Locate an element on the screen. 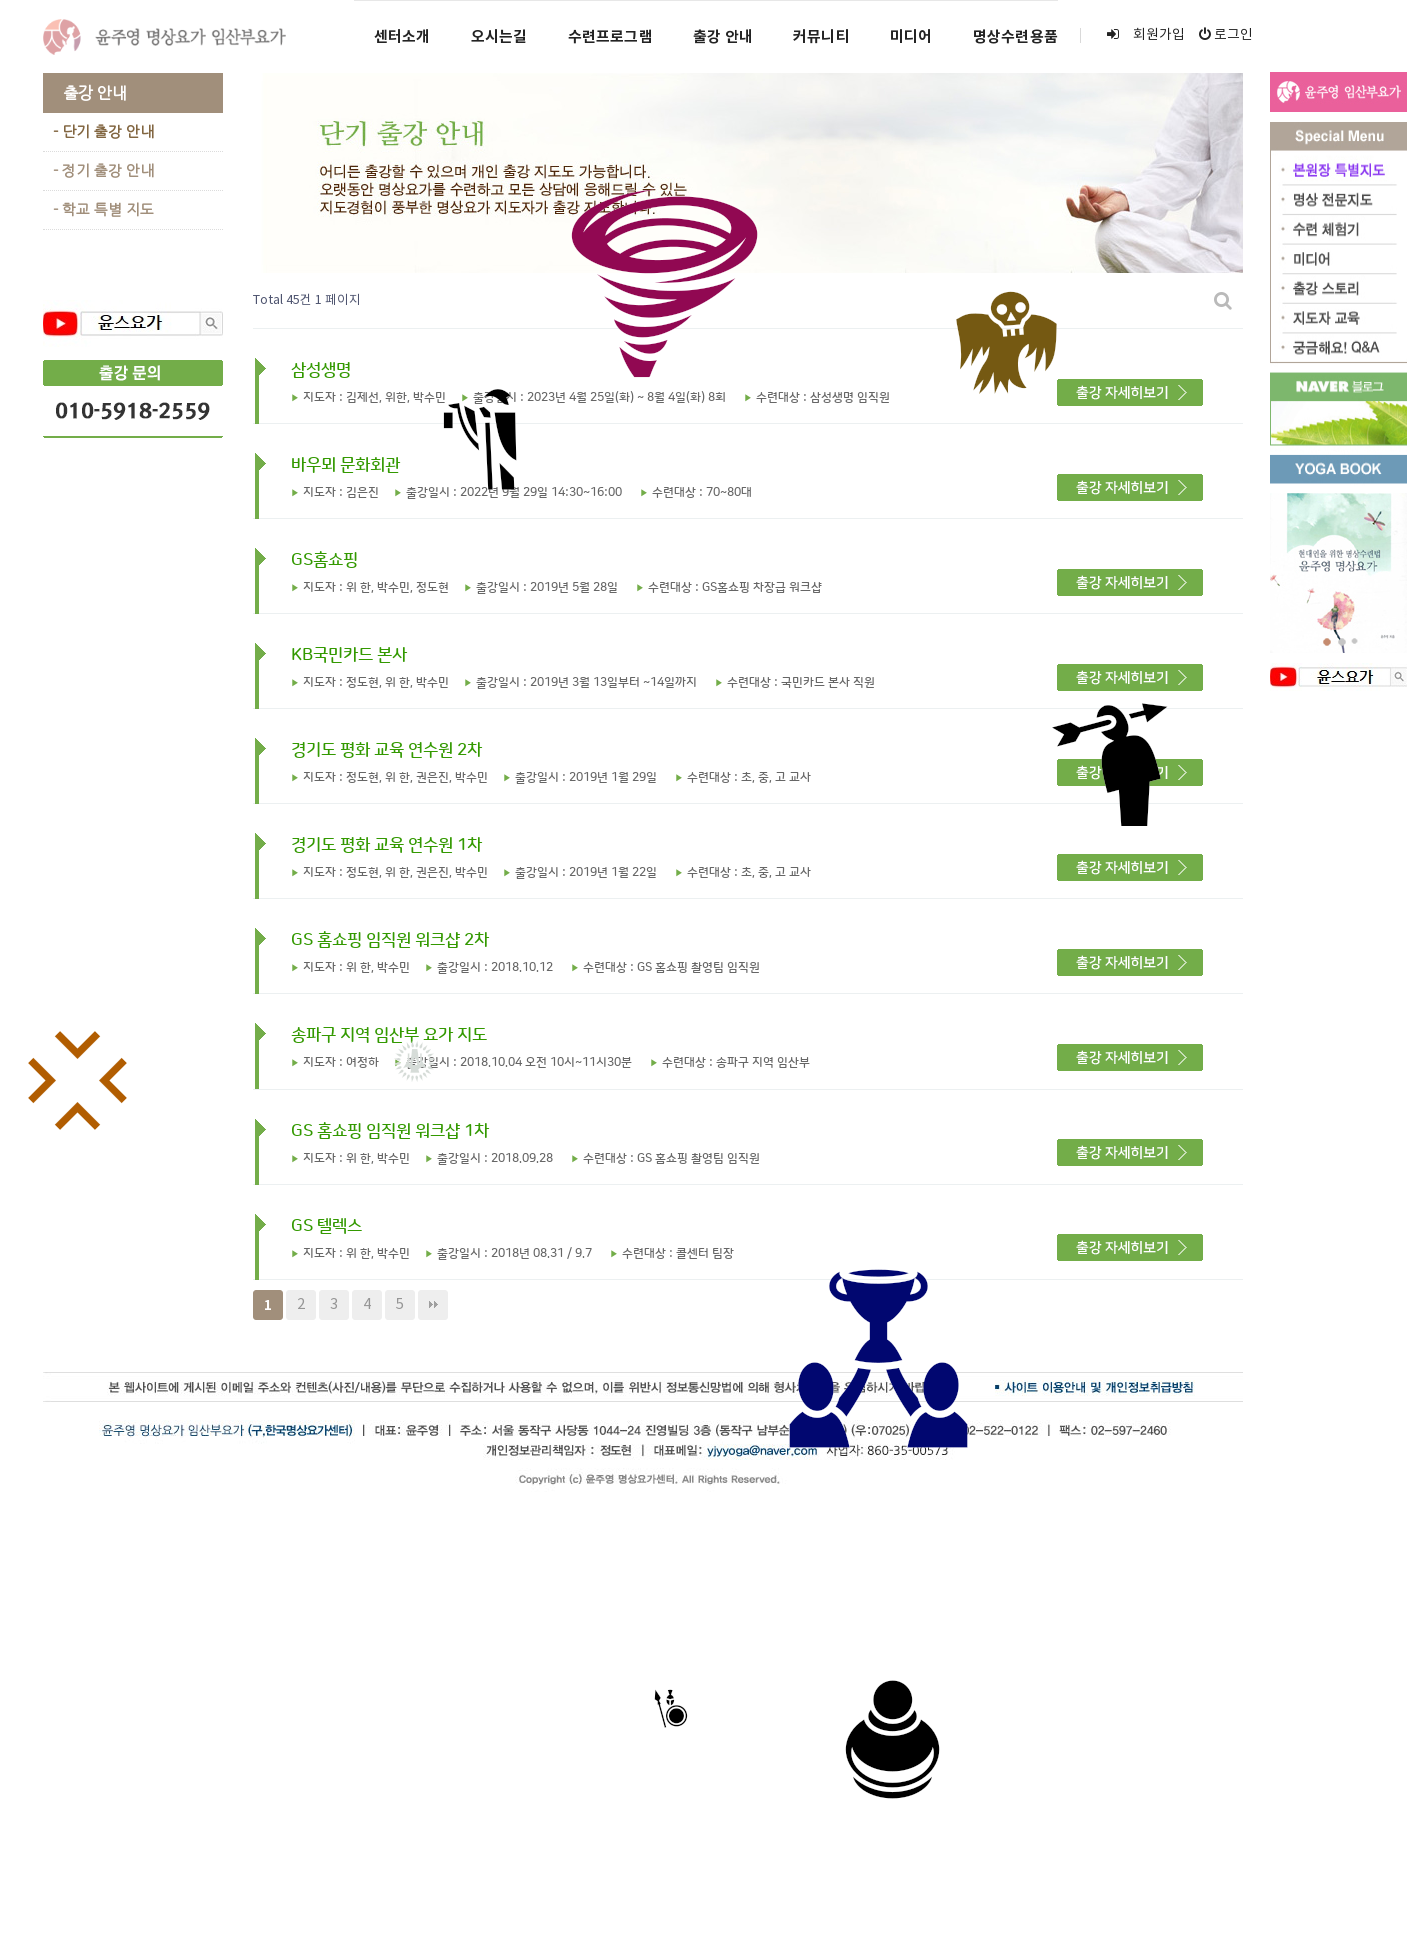  select spartan warrior class or faction is located at coordinates (669, 1708).